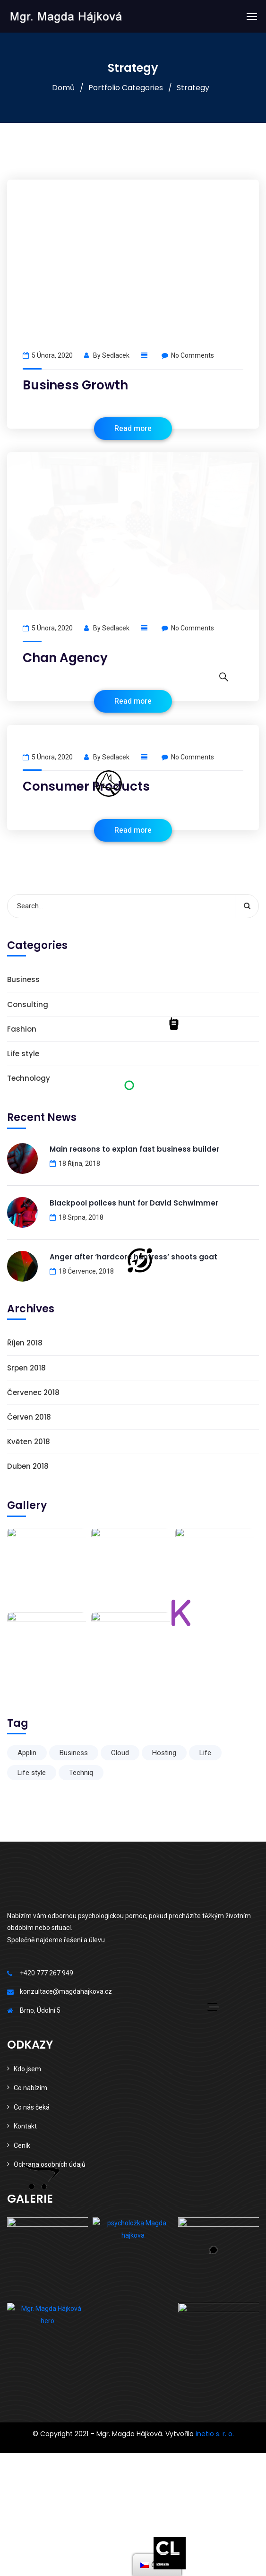 This screenshot has height=2576, width=266. I want to click on access push-to-talk communication, so click(174, 1024).